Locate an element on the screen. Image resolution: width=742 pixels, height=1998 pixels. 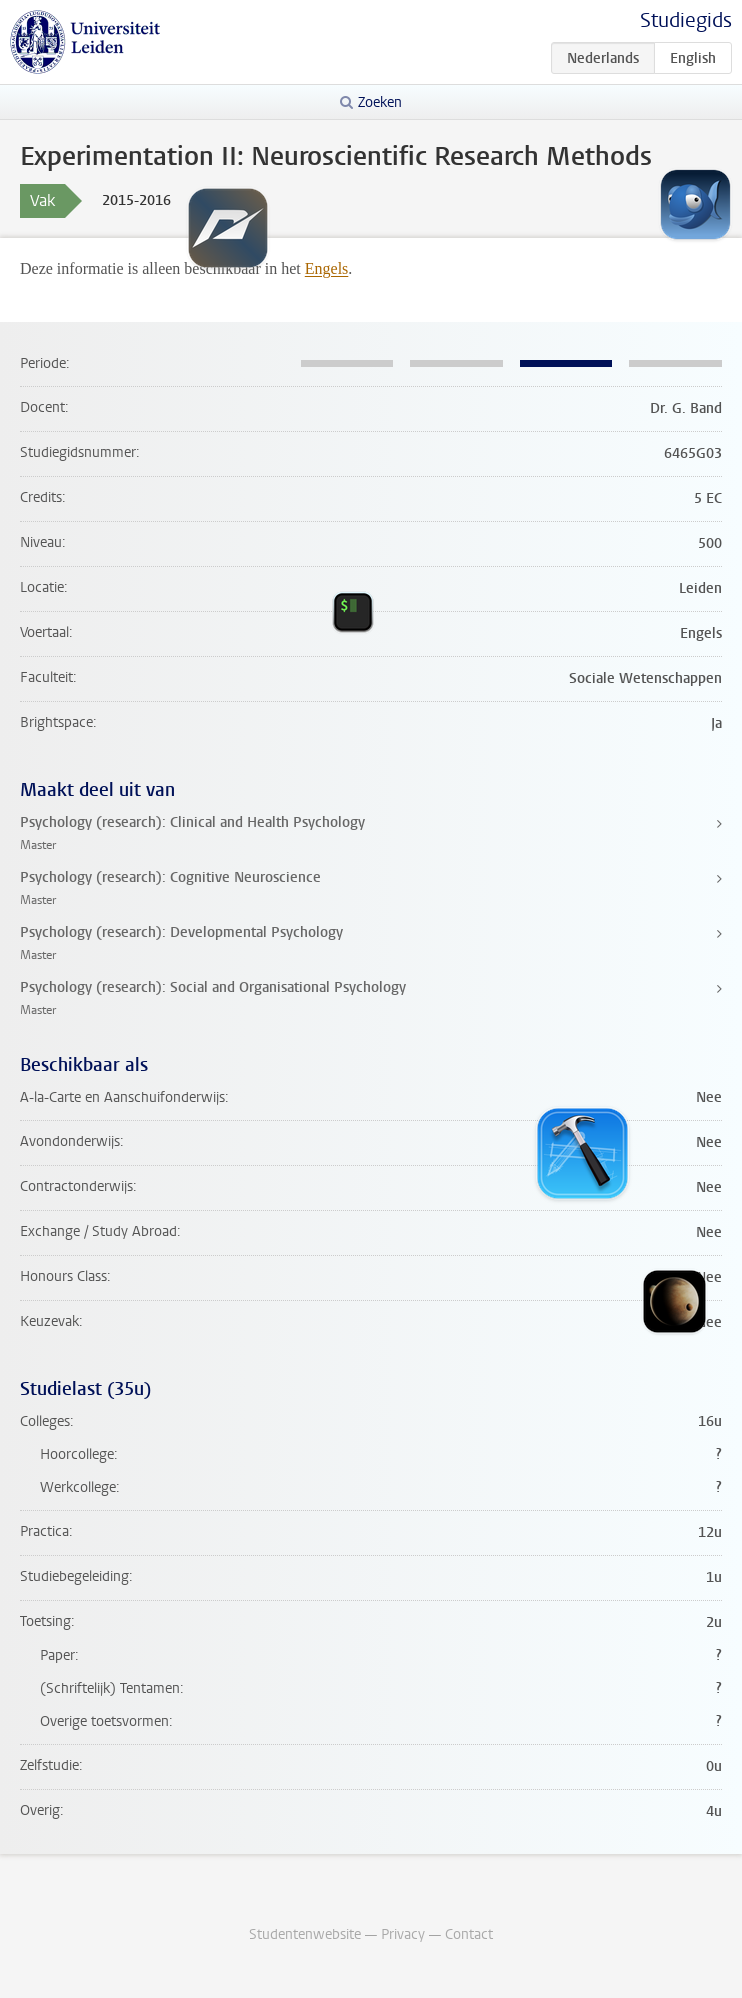
launch need for speed no limits game is located at coordinates (228, 228).